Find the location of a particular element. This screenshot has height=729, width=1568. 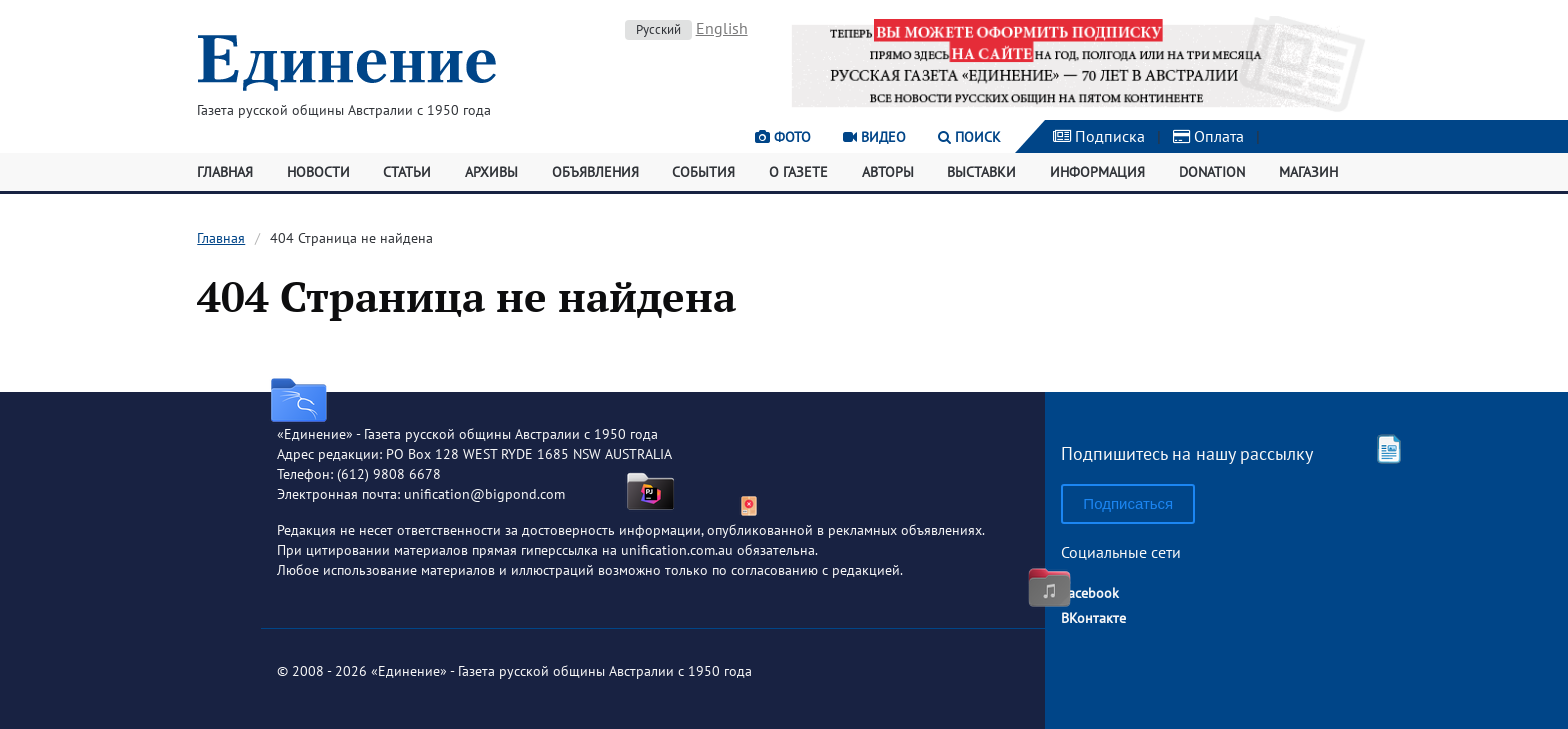

open folder containing kali linux files is located at coordinates (298, 401).